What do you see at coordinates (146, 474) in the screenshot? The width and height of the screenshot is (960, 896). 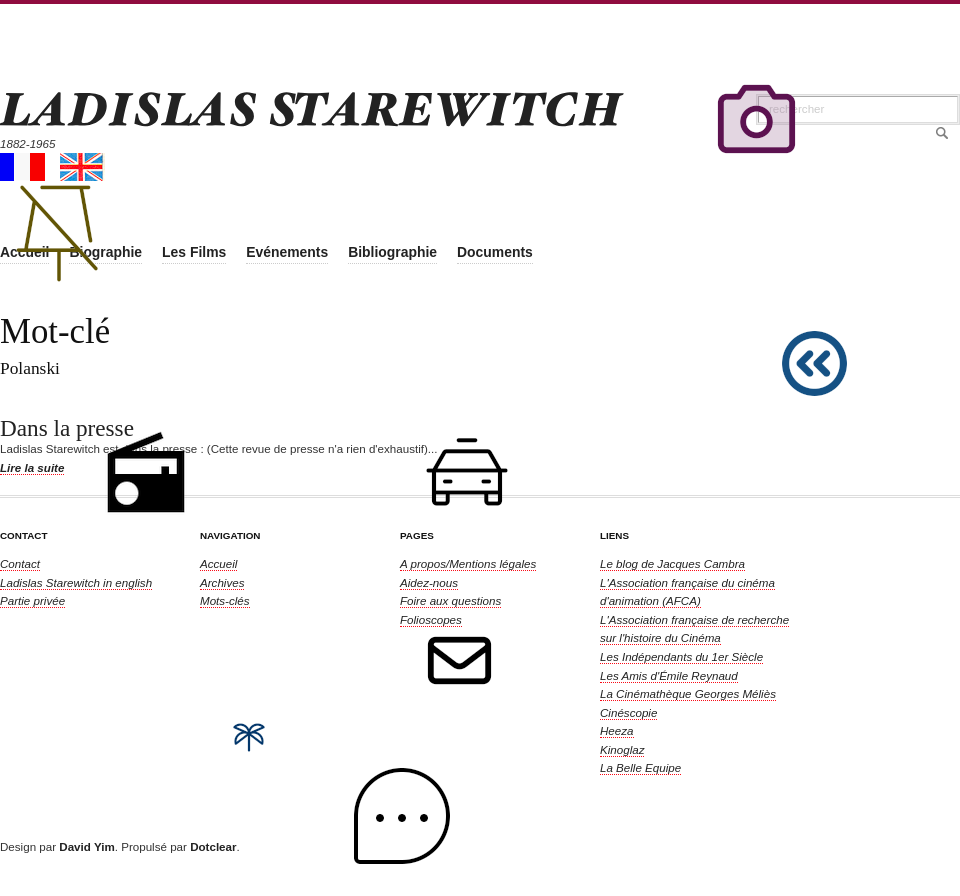 I see `open radio or audio streaming` at bounding box center [146, 474].